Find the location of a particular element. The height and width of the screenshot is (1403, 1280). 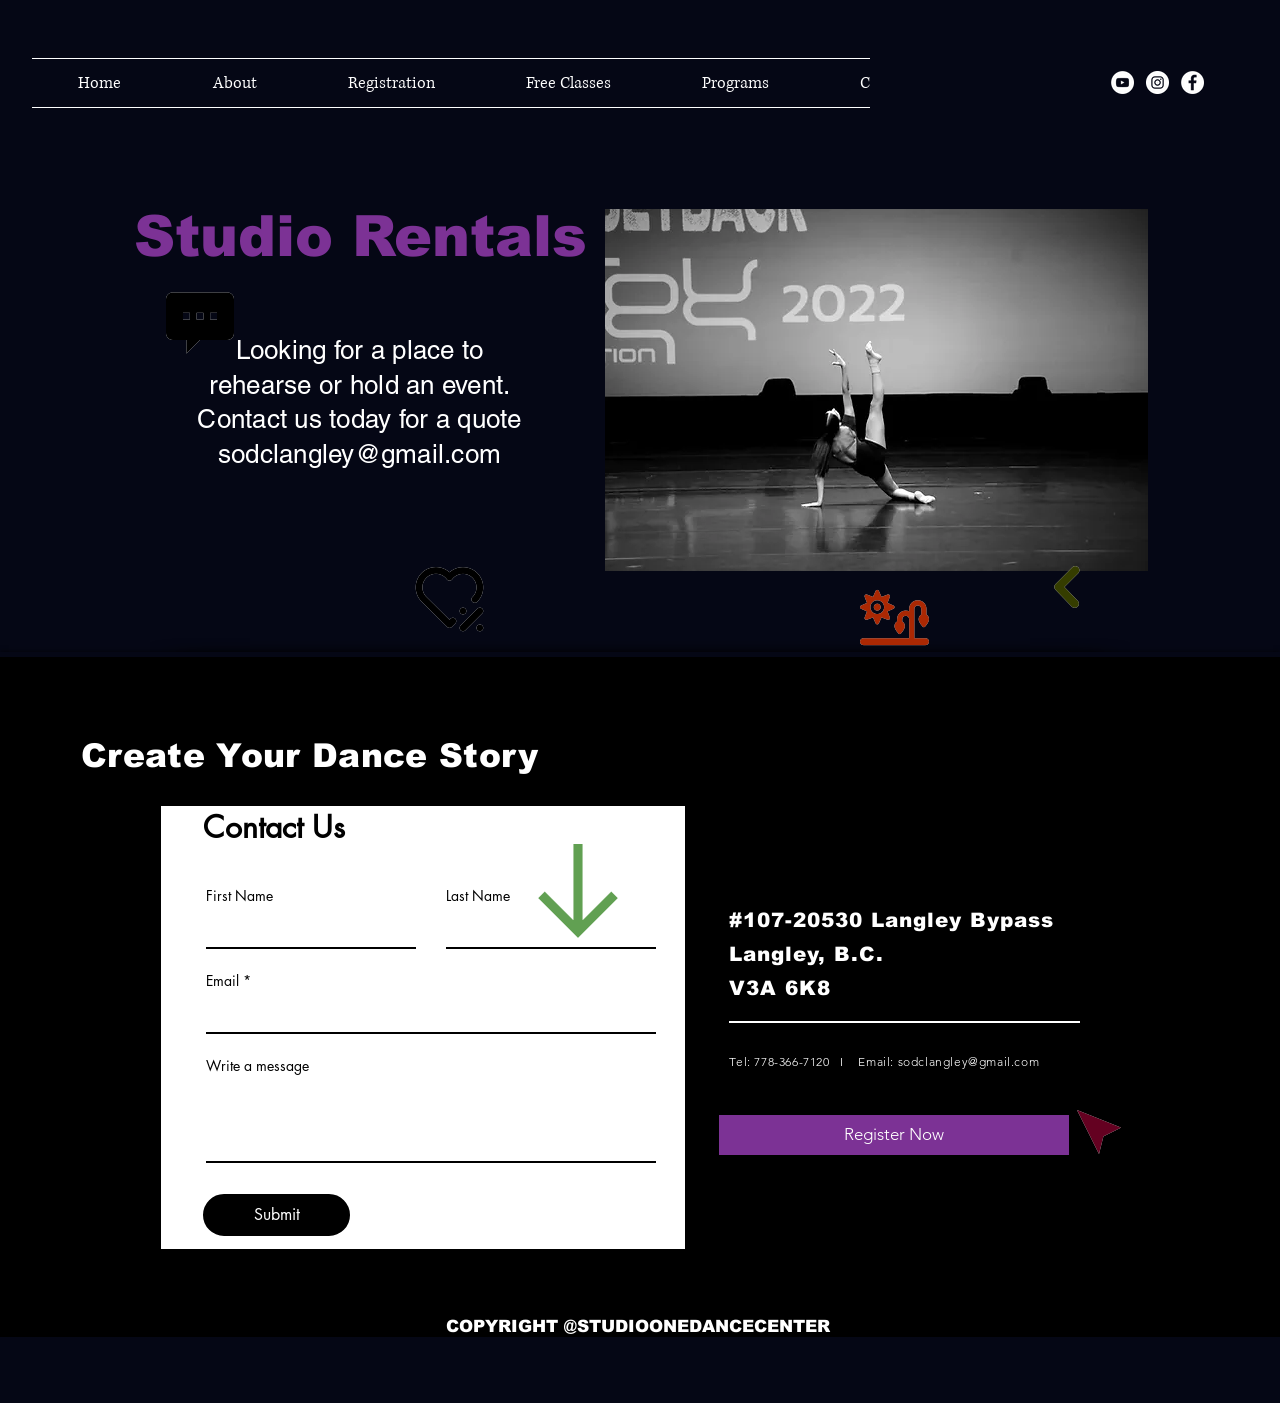

scroll down or view more content is located at coordinates (578, 891).